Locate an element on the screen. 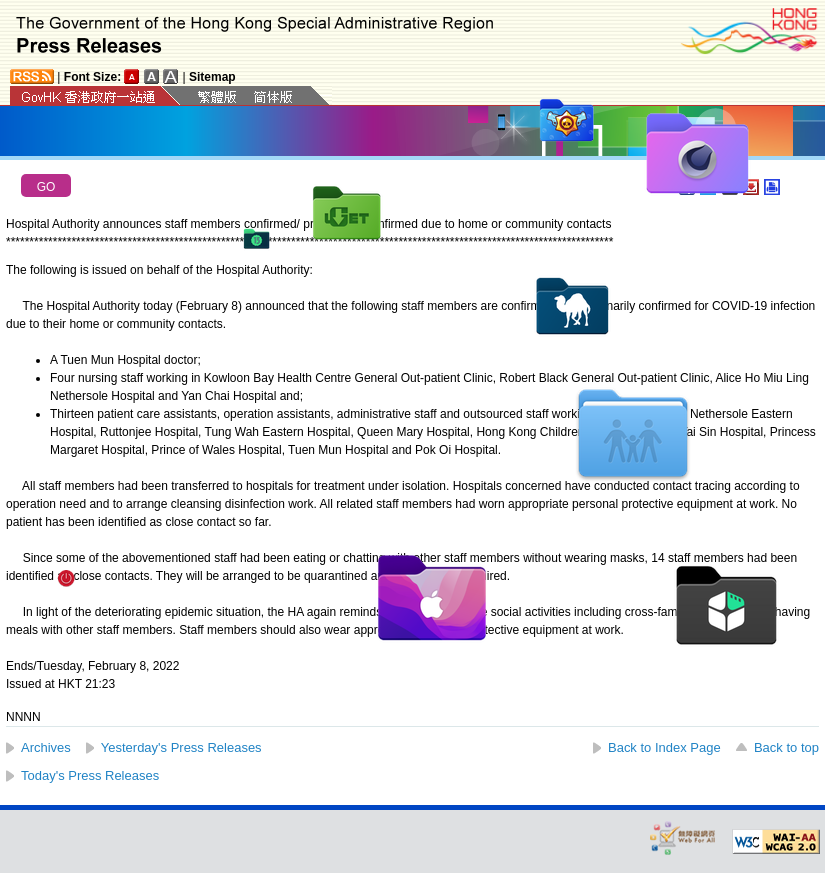 The image size is (825, 873). open Cinema 4D project files folder is located at coordinates (697, 156).